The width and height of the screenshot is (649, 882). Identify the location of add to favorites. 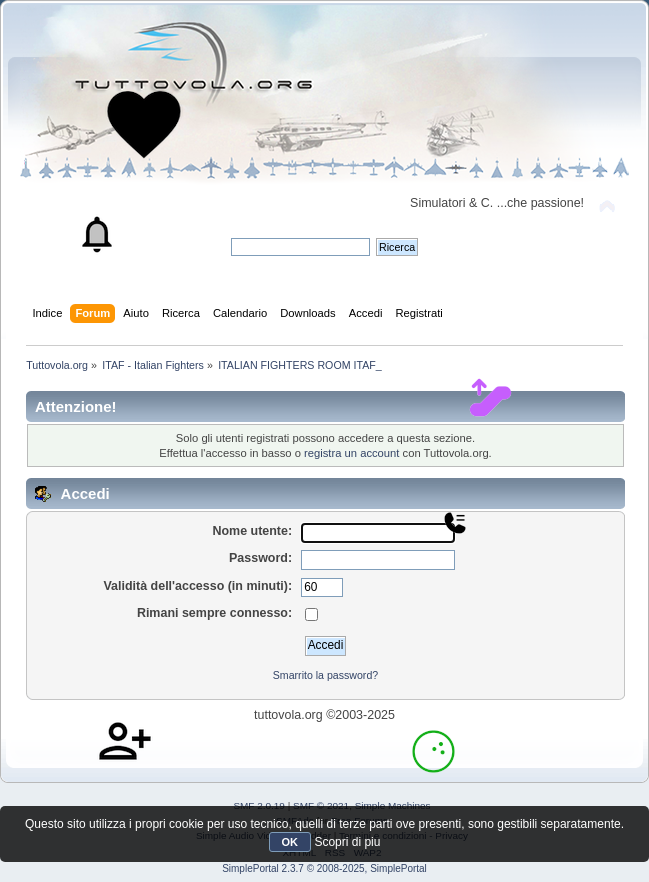
(144, 124).